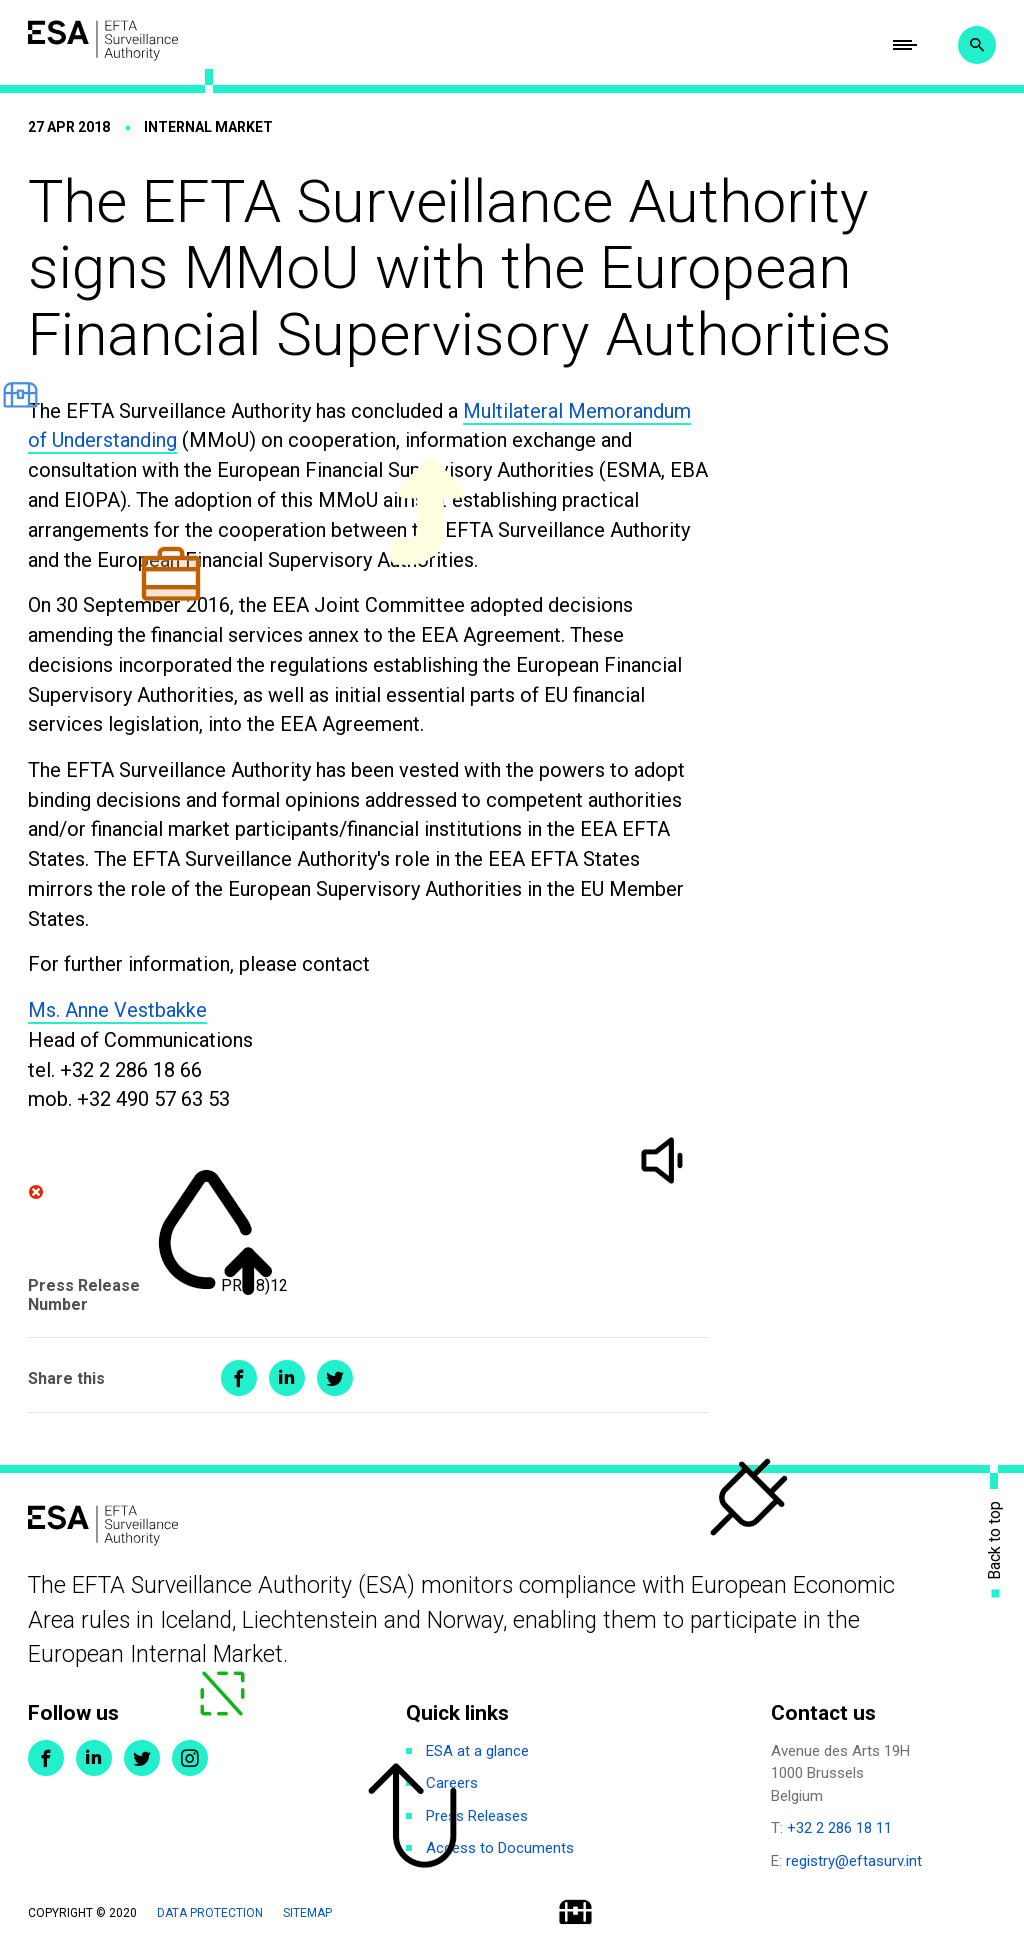 The width and height of the screenshot is (1024, 1946). I want to click on access work documents or business tools, so click(171, 576).